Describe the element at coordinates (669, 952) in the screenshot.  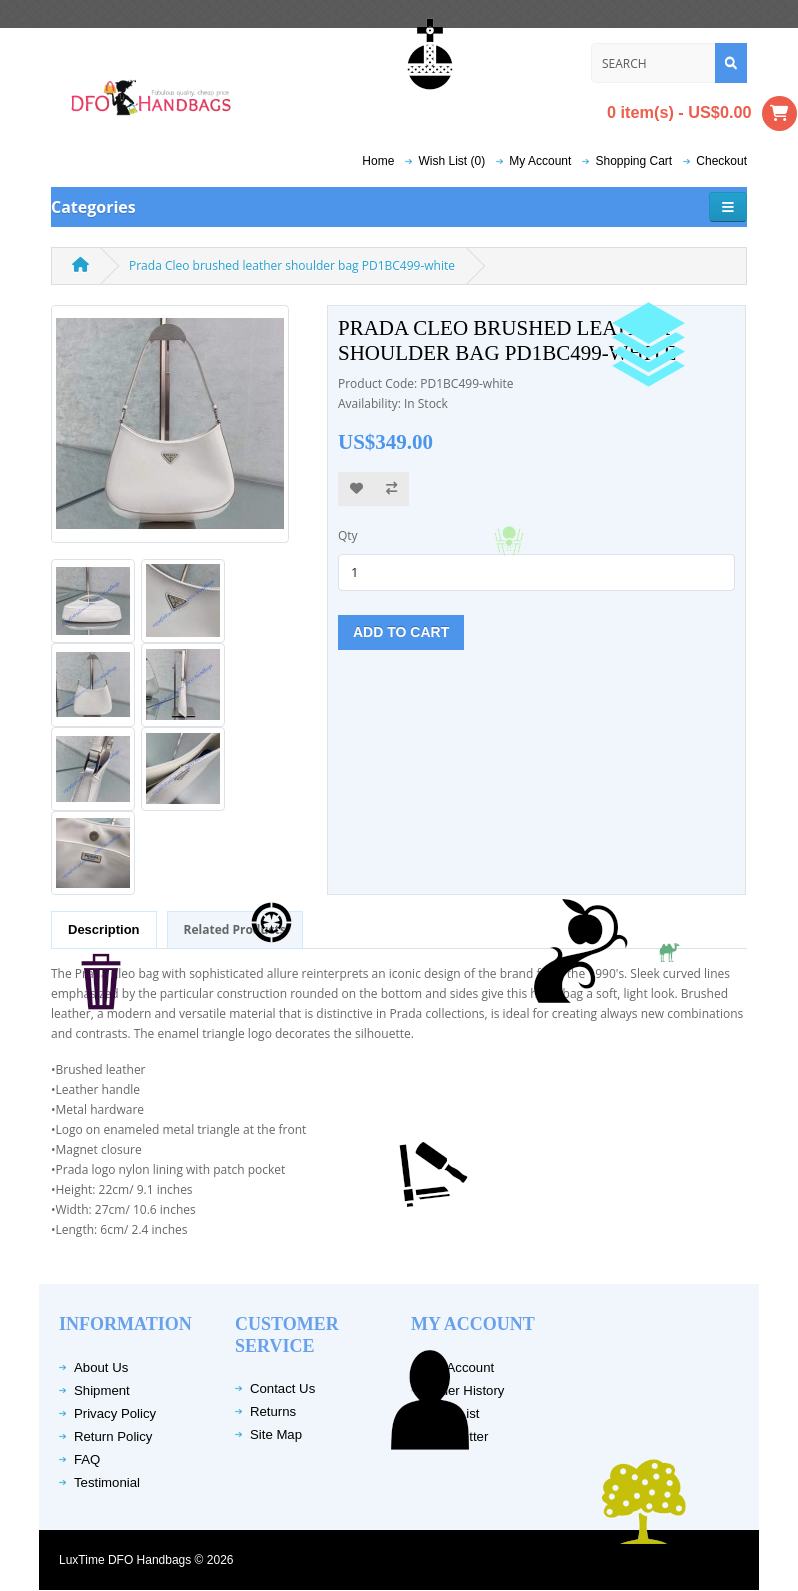
I see `select camel as your game character or avatar` at that location.